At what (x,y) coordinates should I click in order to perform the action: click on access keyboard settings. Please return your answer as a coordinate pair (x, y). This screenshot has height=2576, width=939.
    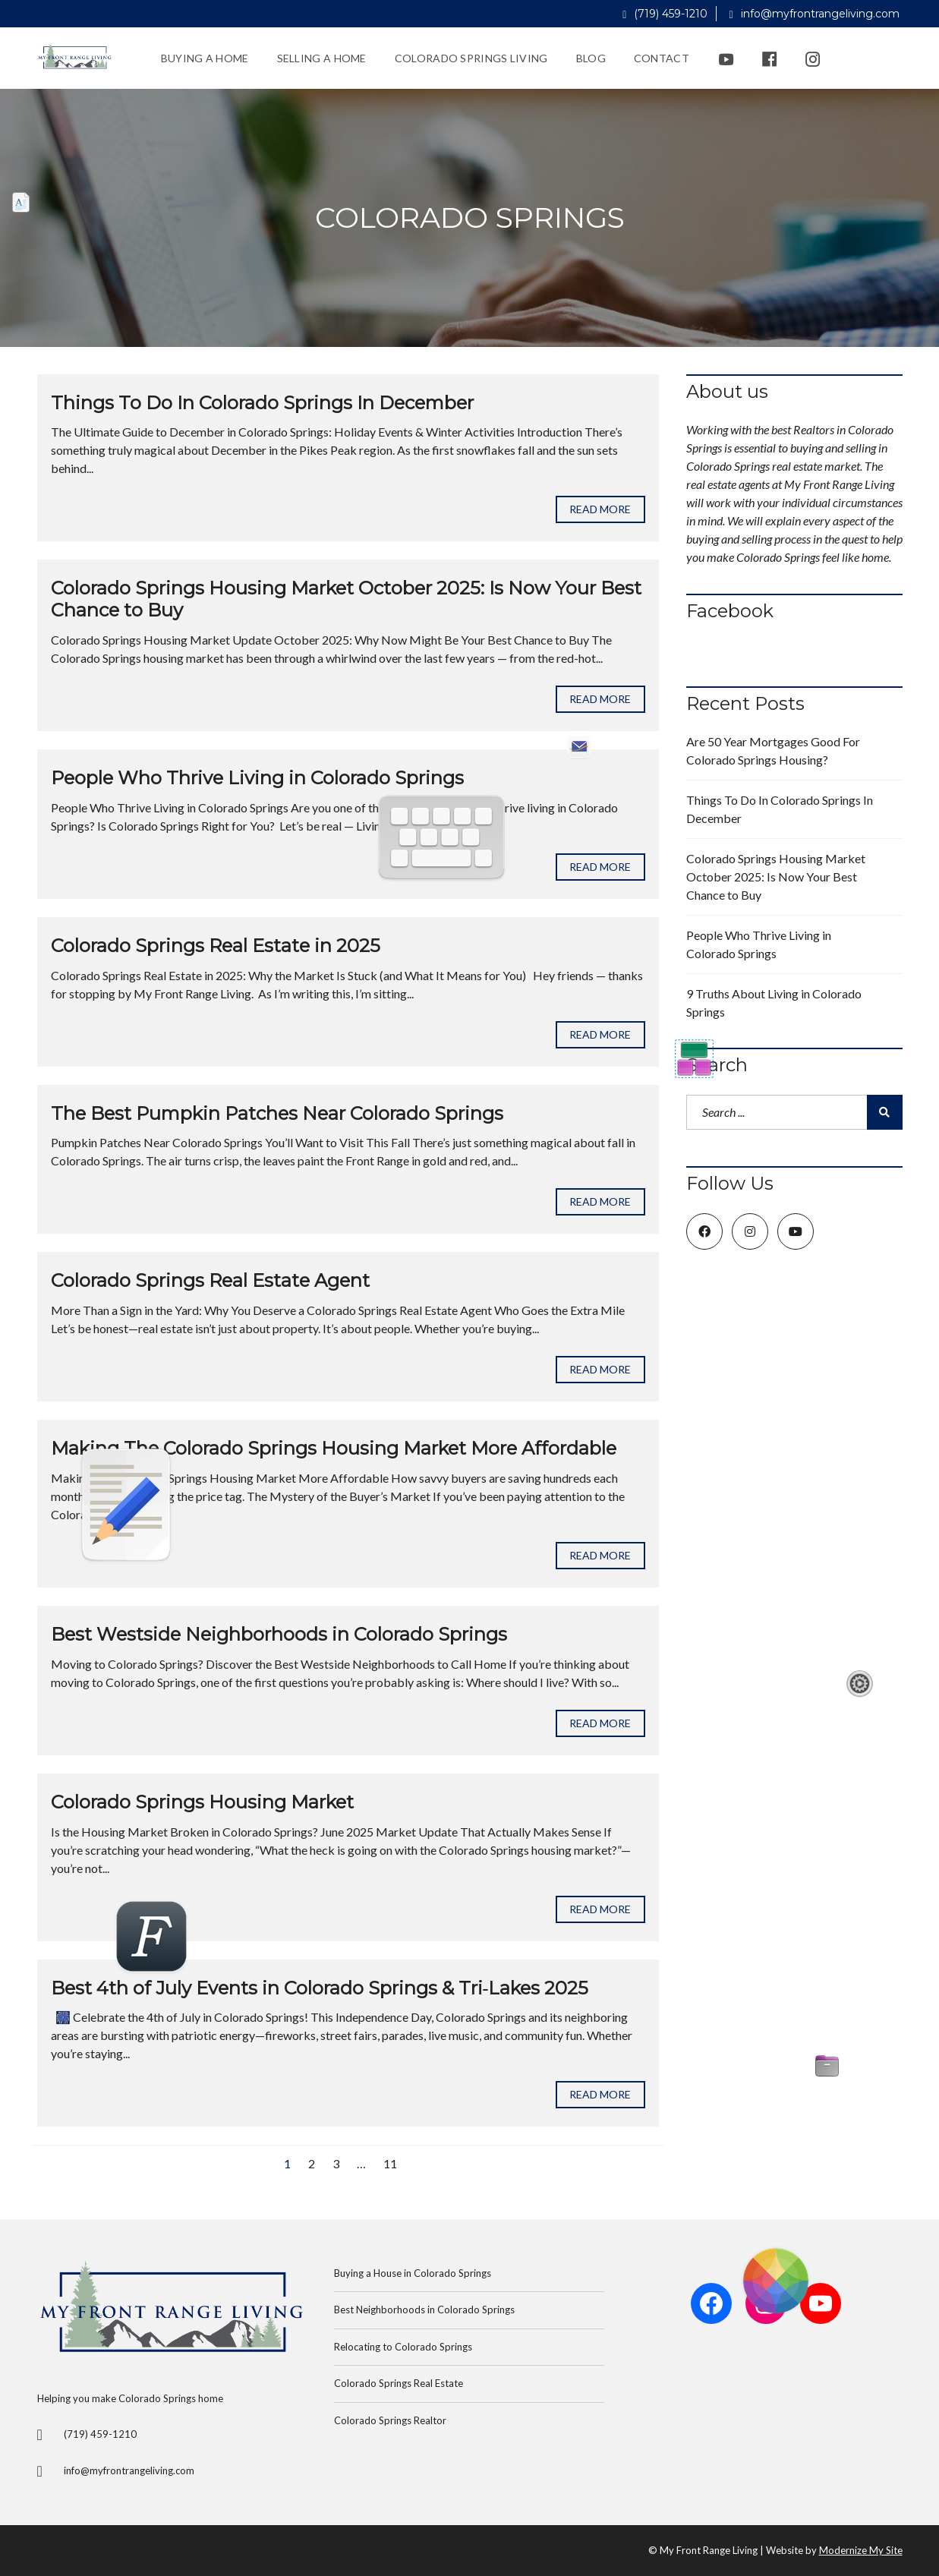
    Looking at the image, I should click on (441, 837).